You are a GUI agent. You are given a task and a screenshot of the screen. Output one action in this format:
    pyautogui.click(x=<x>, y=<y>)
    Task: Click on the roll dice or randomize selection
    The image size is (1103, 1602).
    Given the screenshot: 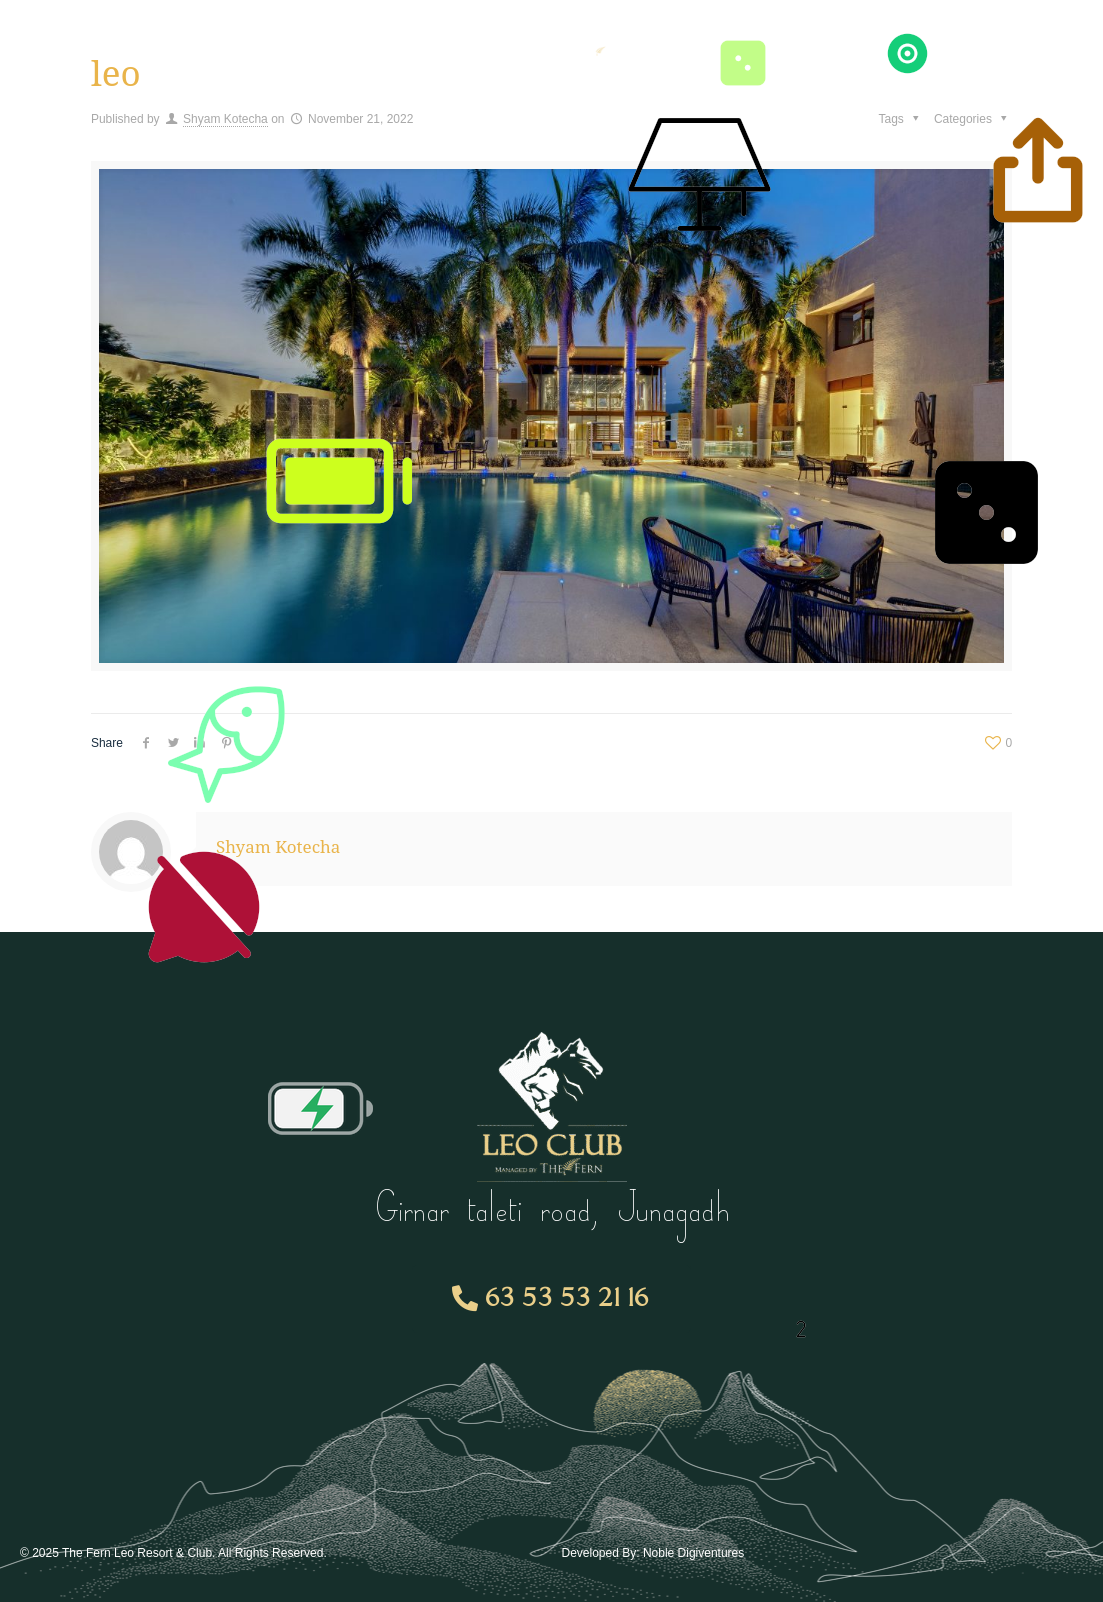 What is the action you would take?
    pyautogui.click(x=743, y=63)
    